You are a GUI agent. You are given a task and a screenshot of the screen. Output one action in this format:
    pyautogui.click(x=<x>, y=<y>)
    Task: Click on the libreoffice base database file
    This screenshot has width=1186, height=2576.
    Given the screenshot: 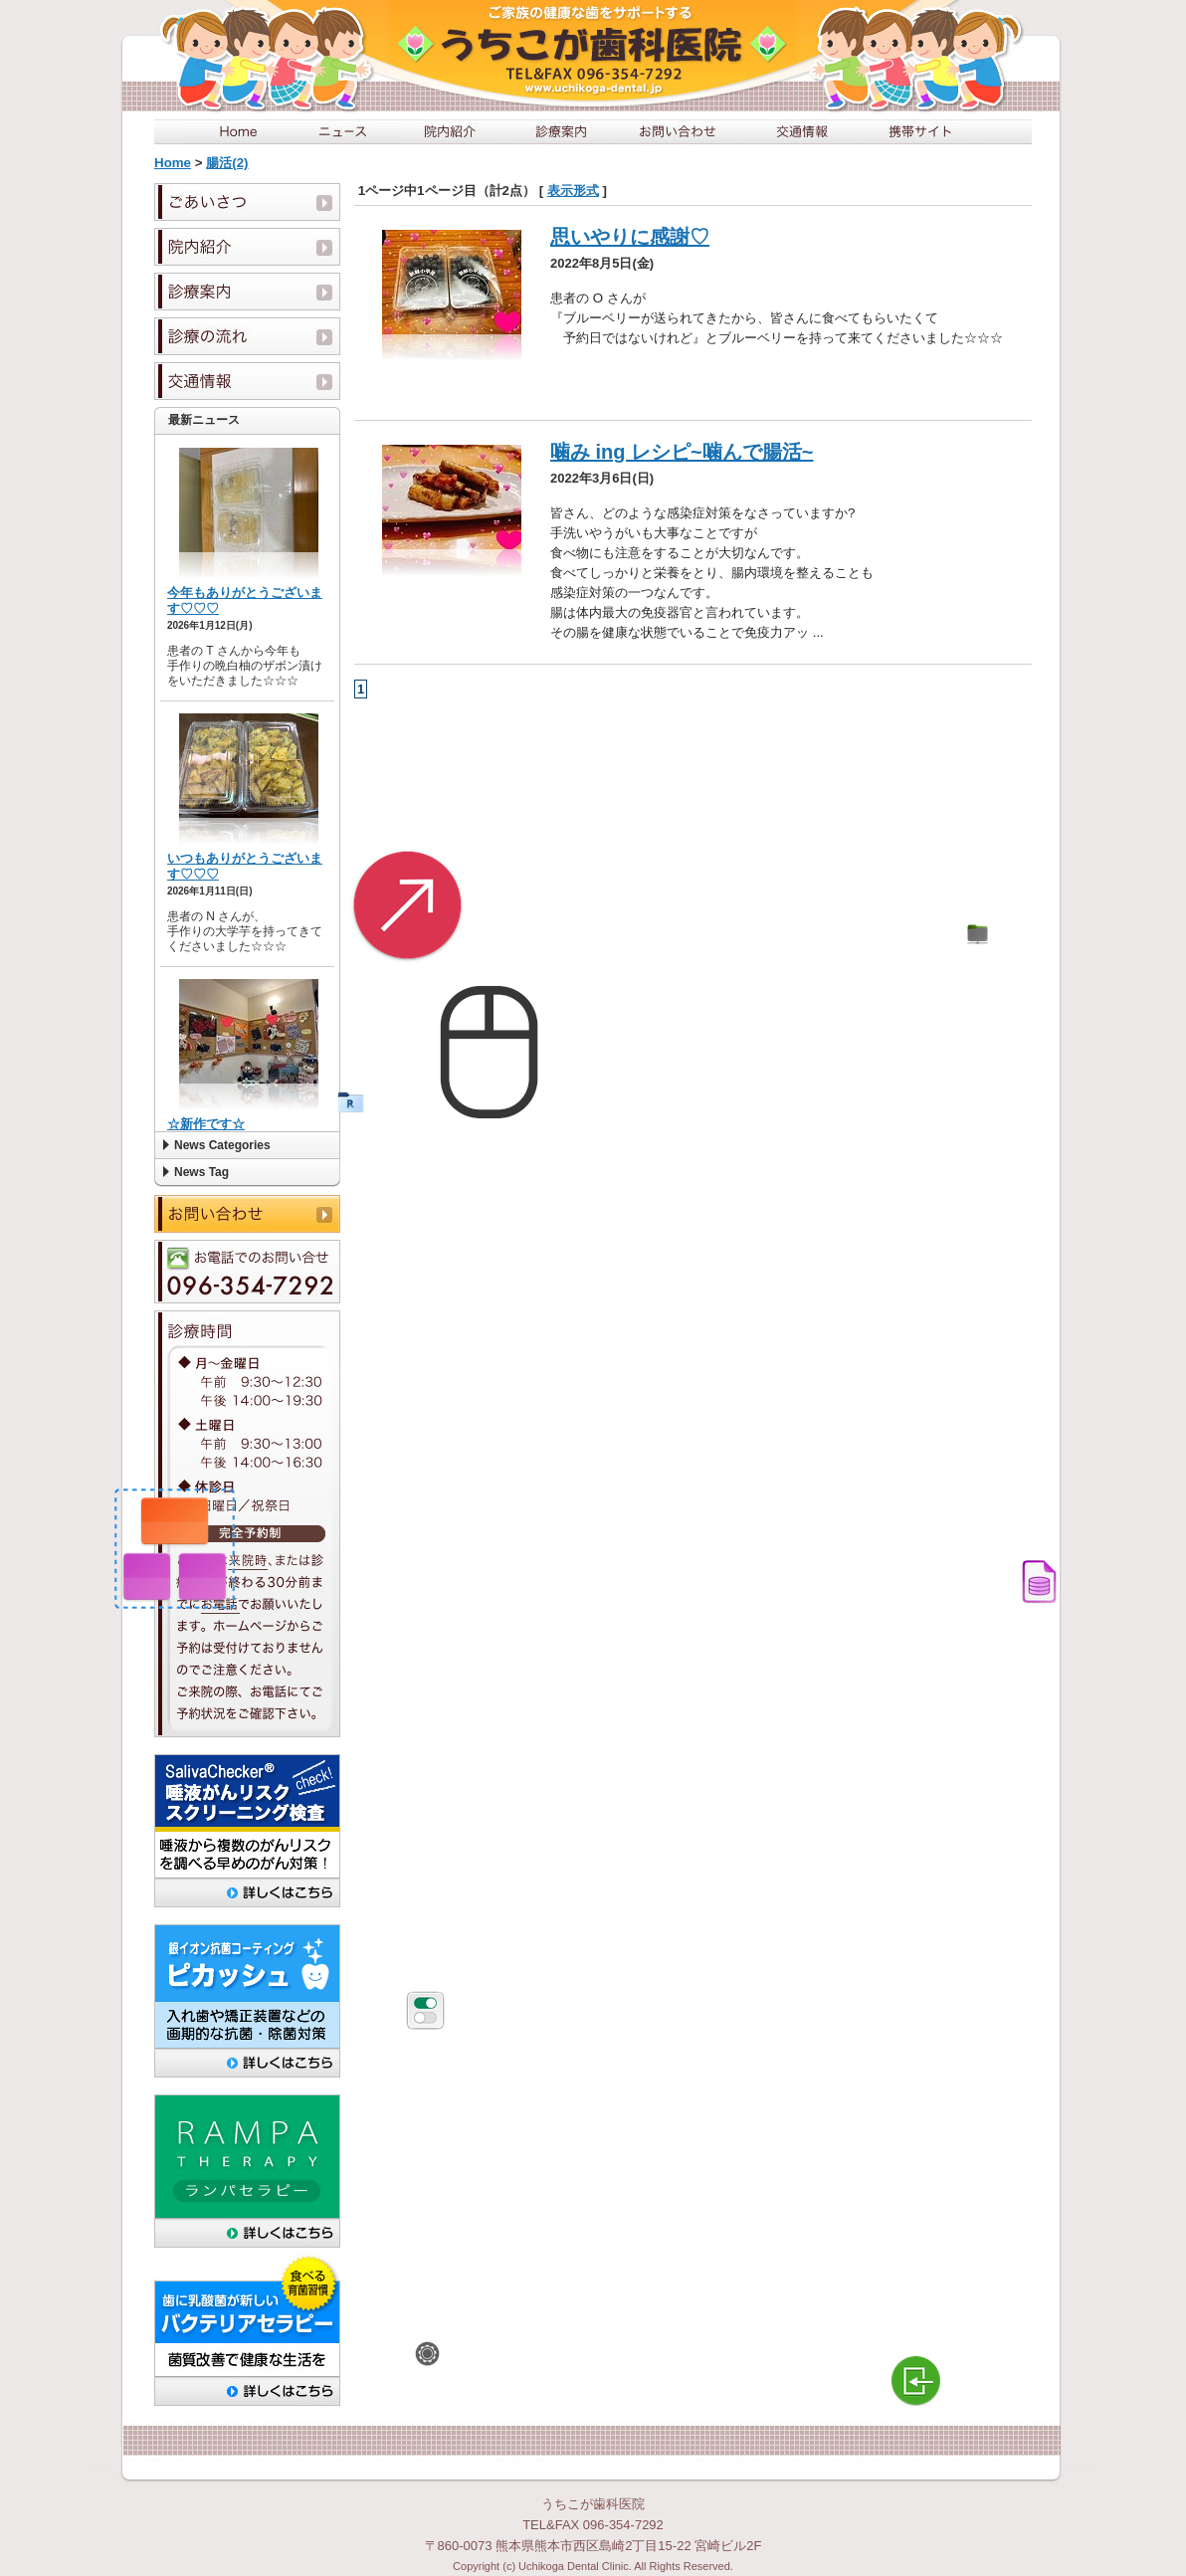 What is the action you would take?
    pyautogui.click(x=1039, y=1581)
    